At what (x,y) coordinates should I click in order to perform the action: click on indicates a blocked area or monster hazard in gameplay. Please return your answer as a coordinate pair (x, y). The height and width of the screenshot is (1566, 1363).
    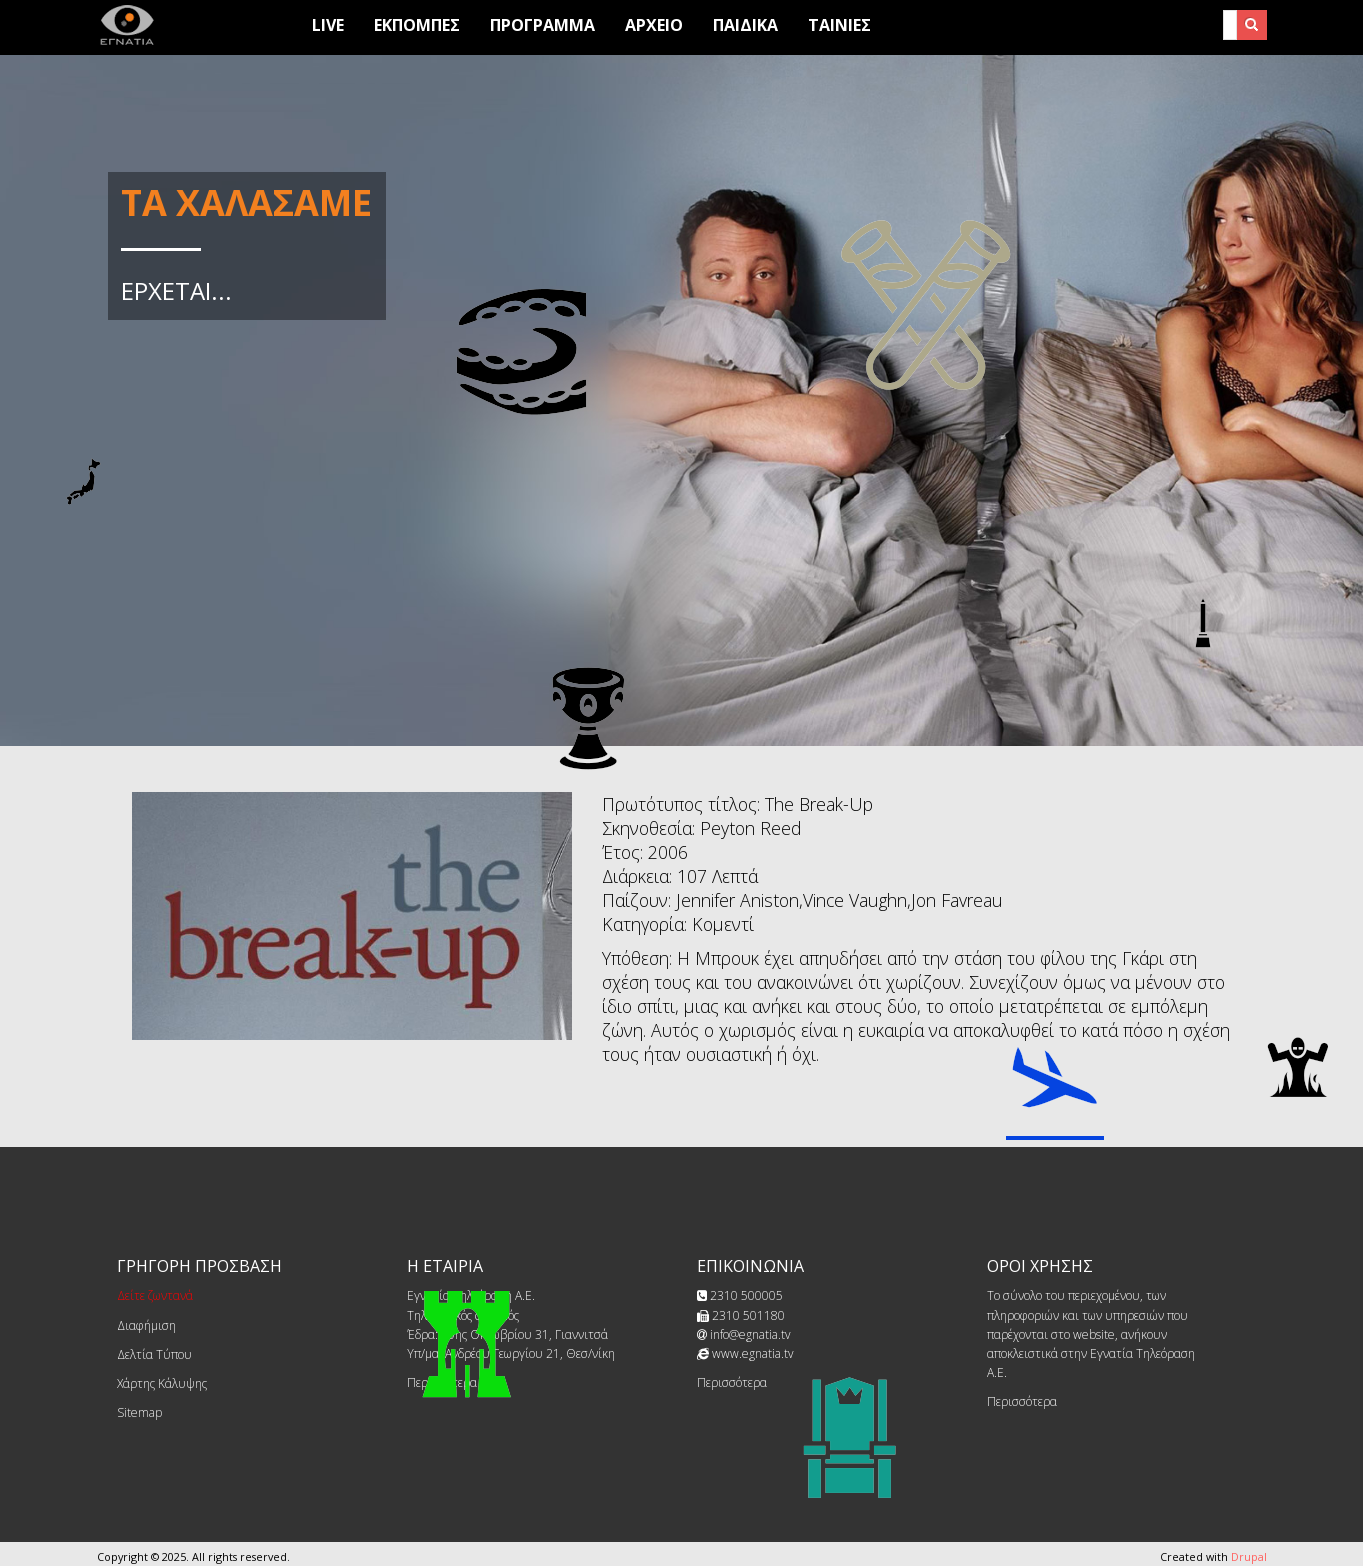
    Looking at the image, I should click on (521, 352).